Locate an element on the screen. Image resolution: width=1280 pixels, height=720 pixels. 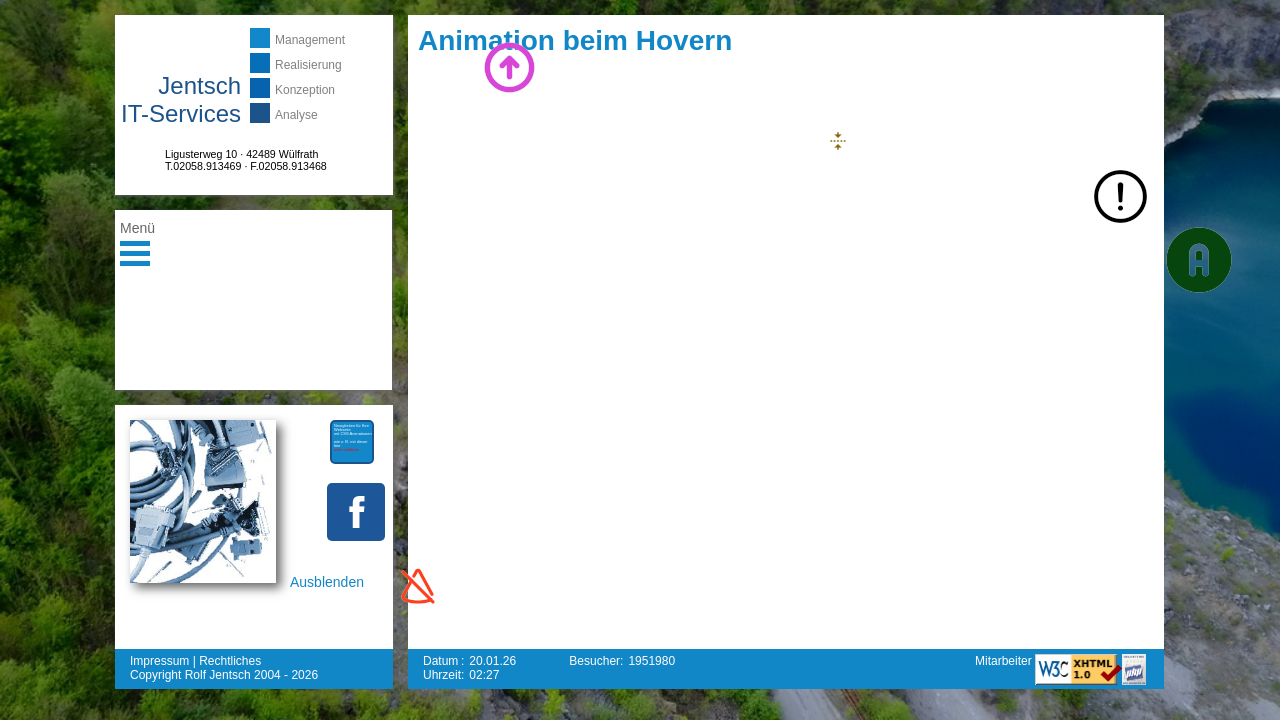
select option A in a multiple choice interface is located at coordinates (1199, 260).